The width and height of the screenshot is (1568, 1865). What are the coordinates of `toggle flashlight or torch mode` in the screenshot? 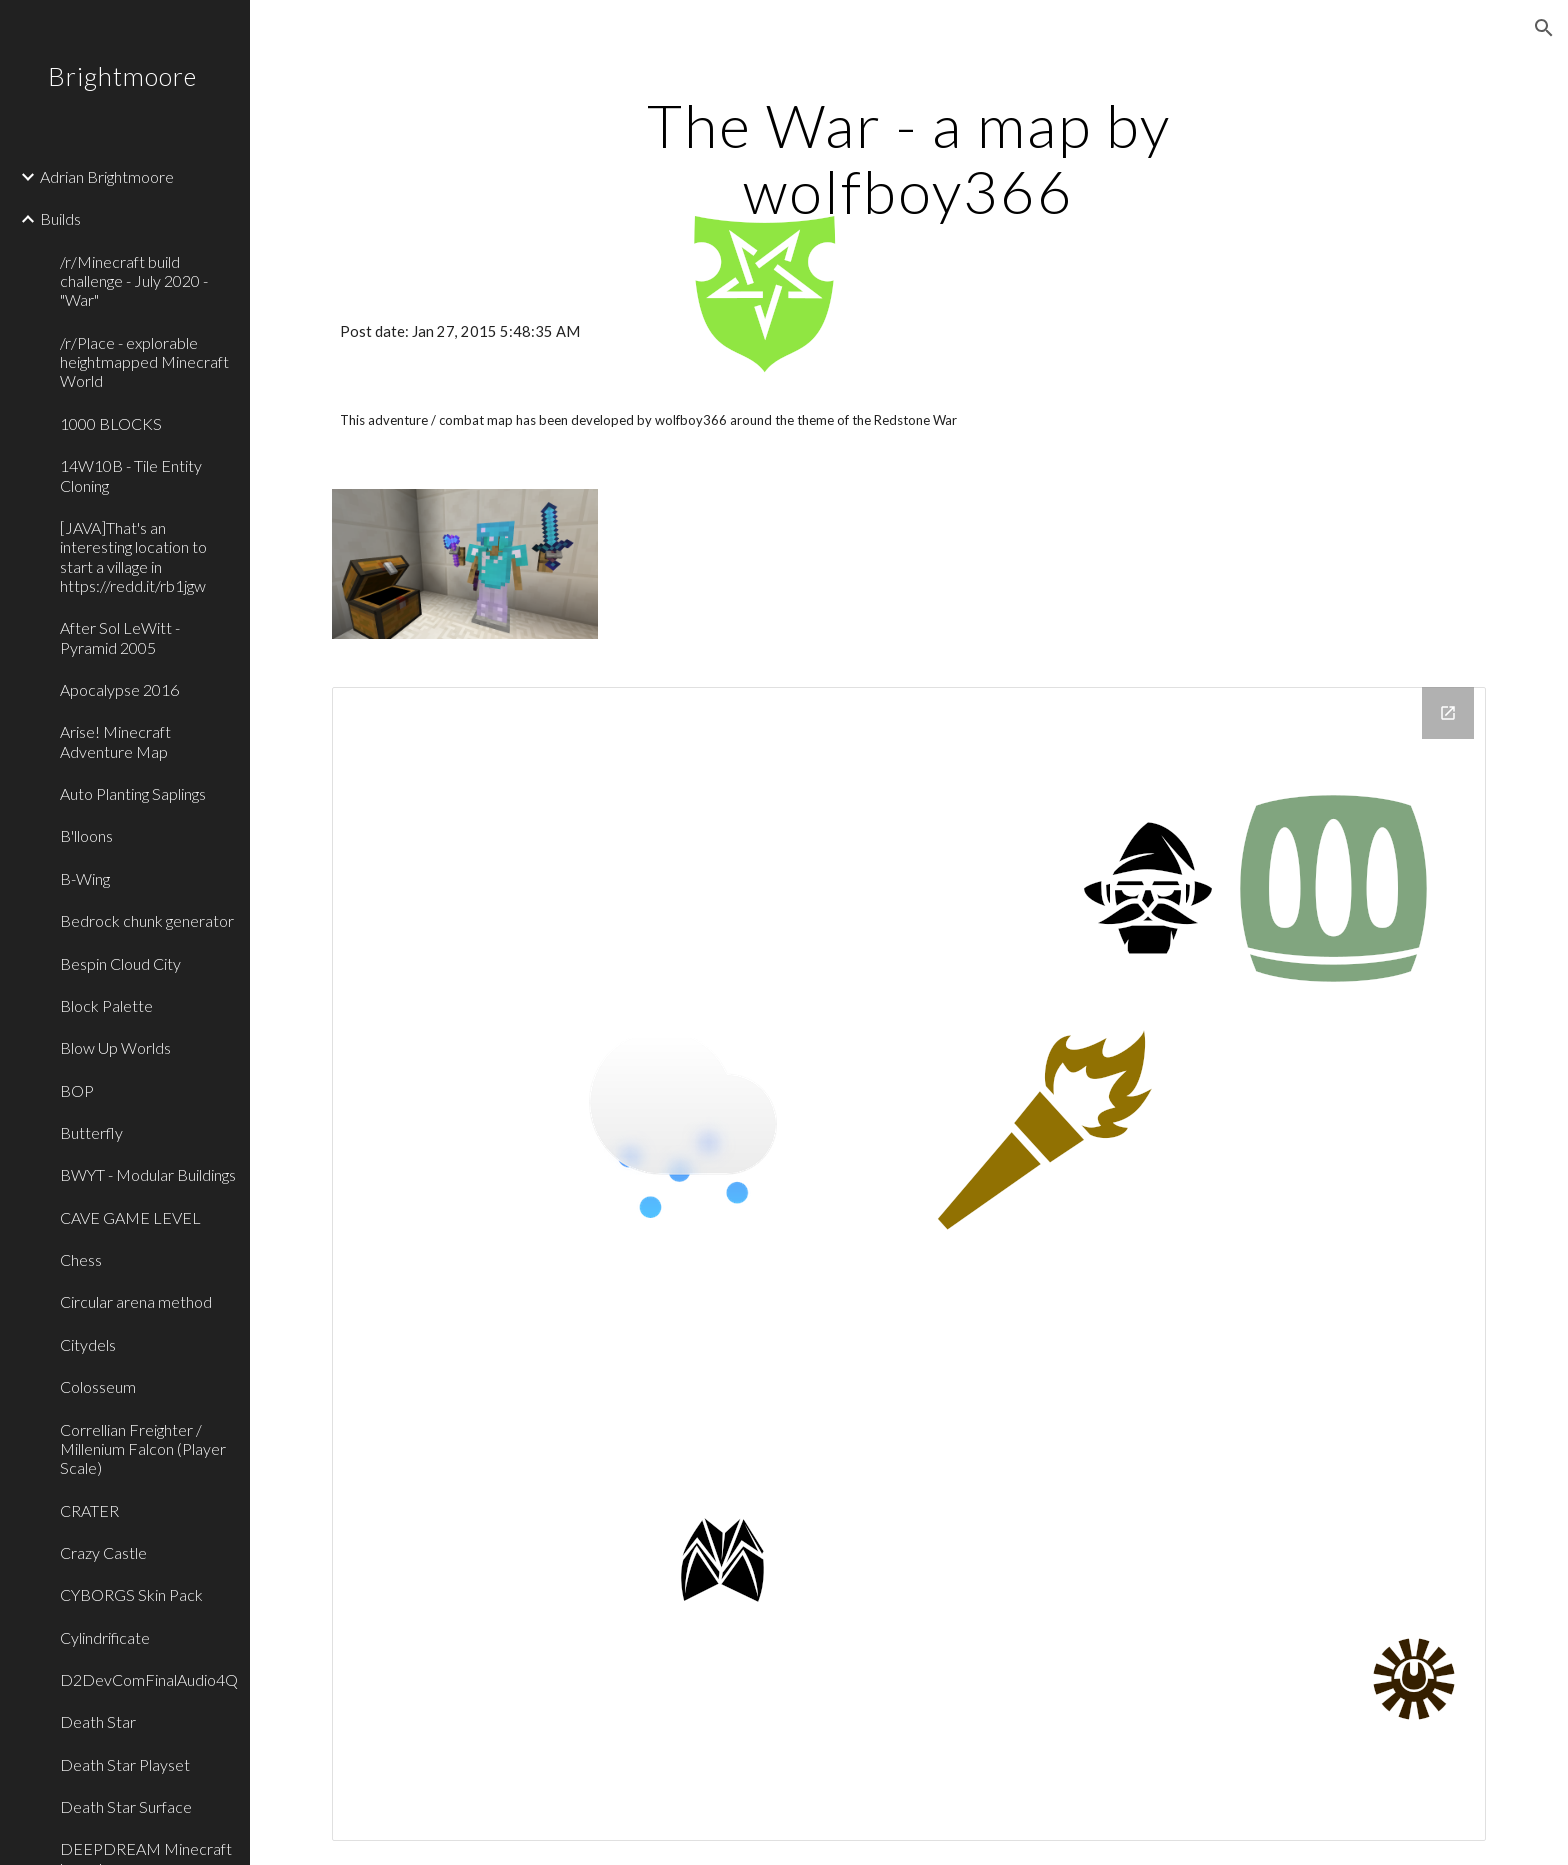 It's located at (1044, 1123).